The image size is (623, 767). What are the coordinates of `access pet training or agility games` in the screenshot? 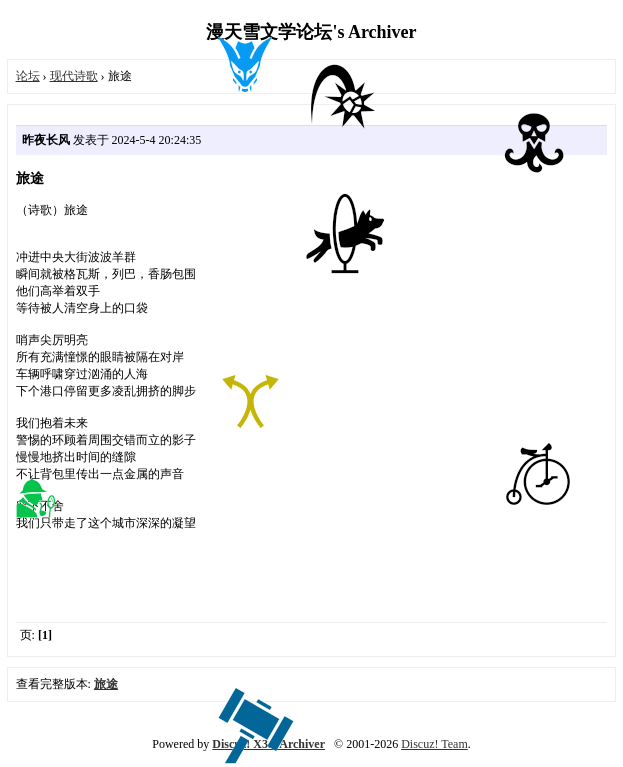 It's located at (345, 233).